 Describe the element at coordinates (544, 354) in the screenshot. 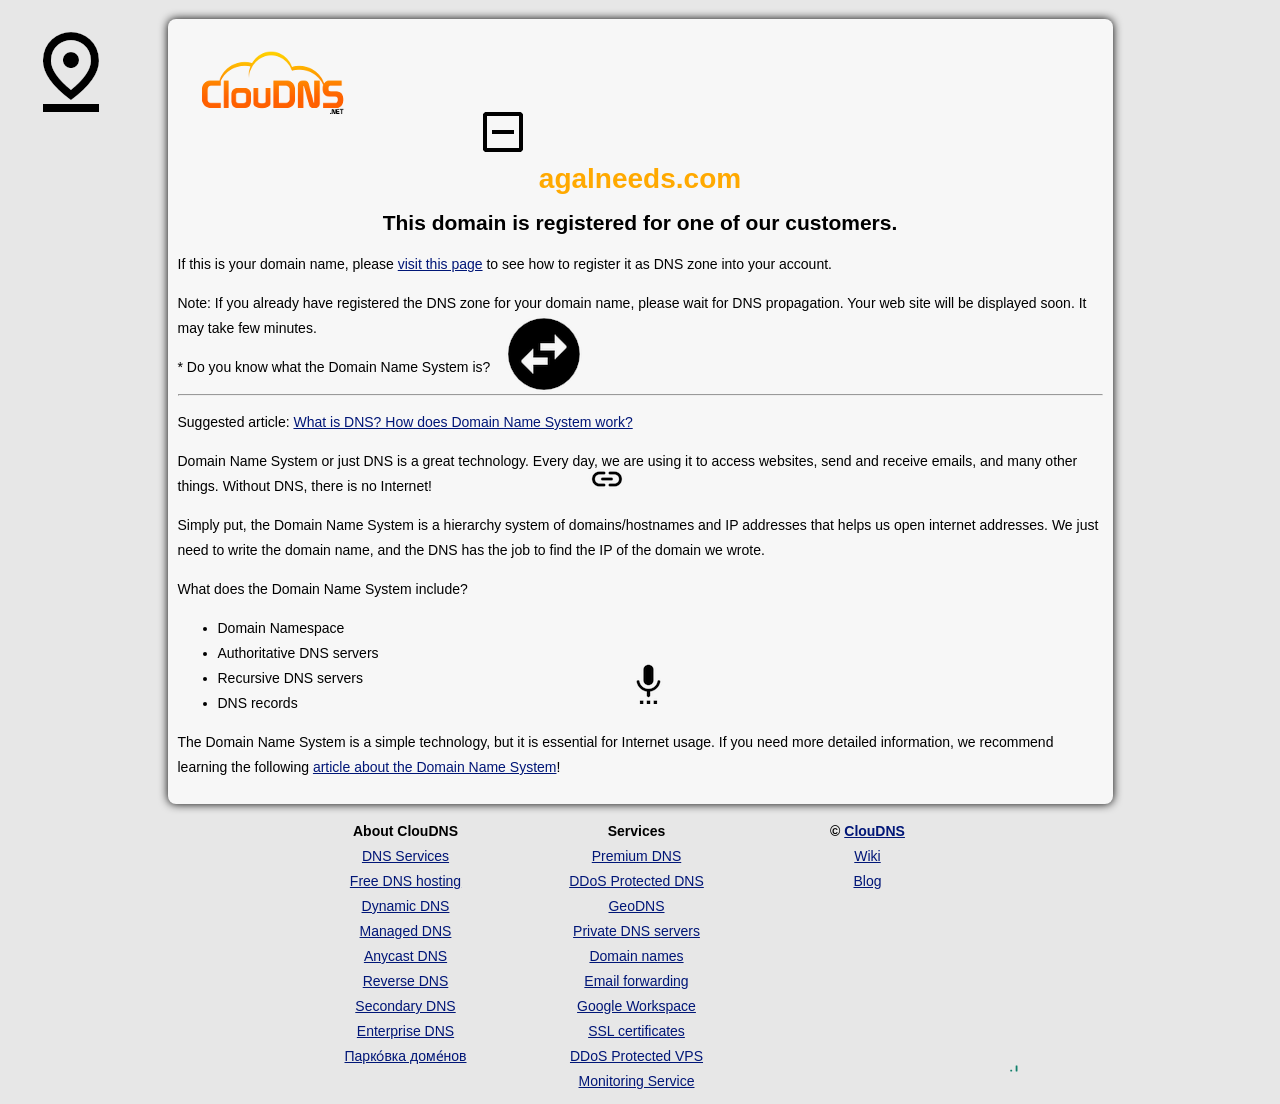

I see `swap or exchange items horizontally` at that location.